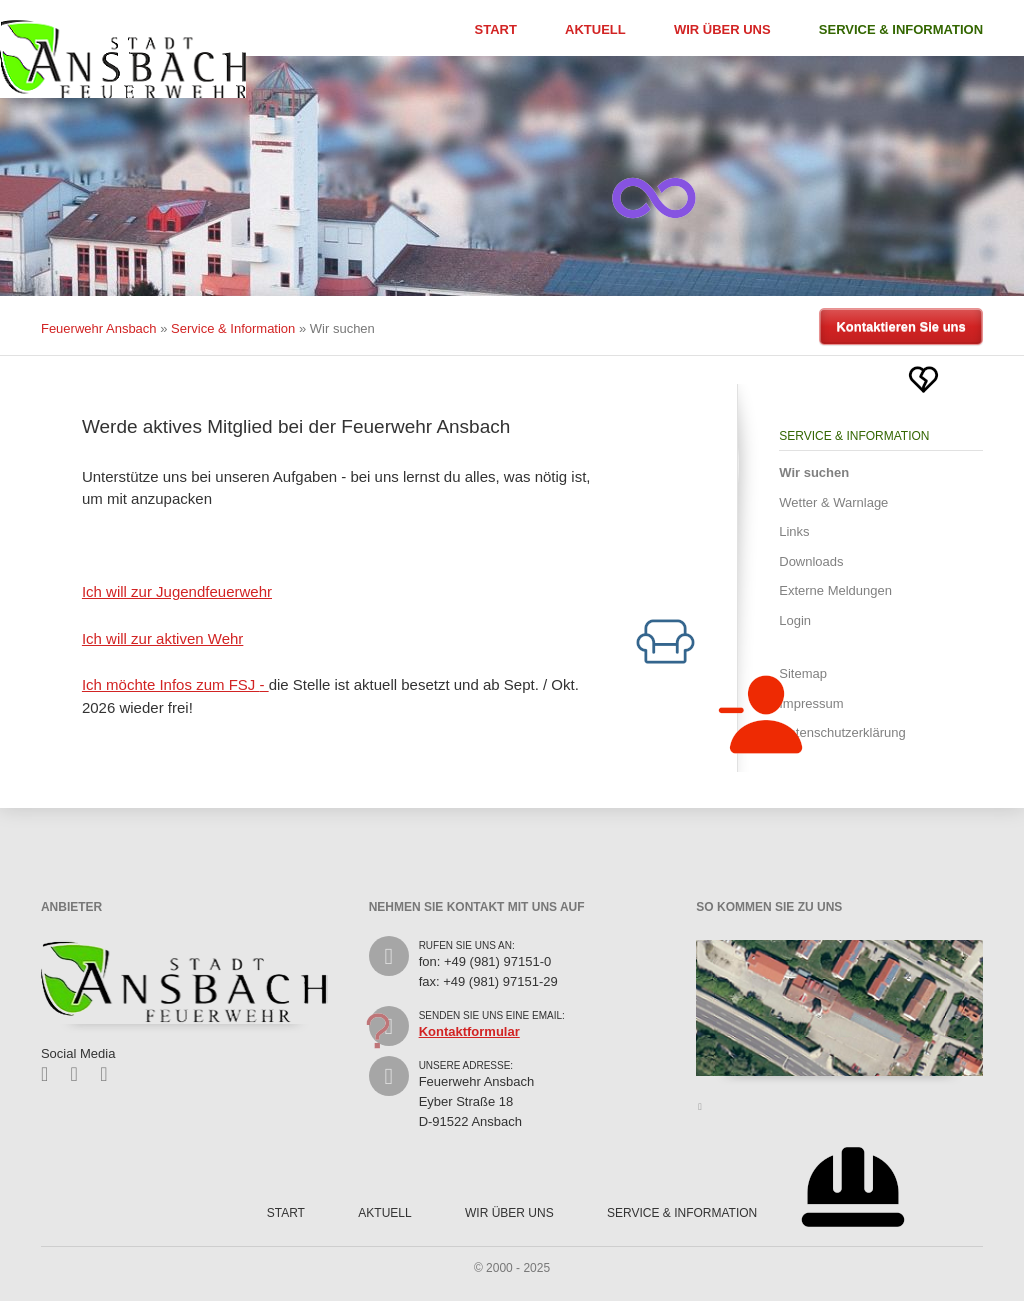 This screenshot has height=1301, width=1024. Describe the element at coordinates (665, 642) in the screenshot. I see `browse furniture or home decor items` at that location.